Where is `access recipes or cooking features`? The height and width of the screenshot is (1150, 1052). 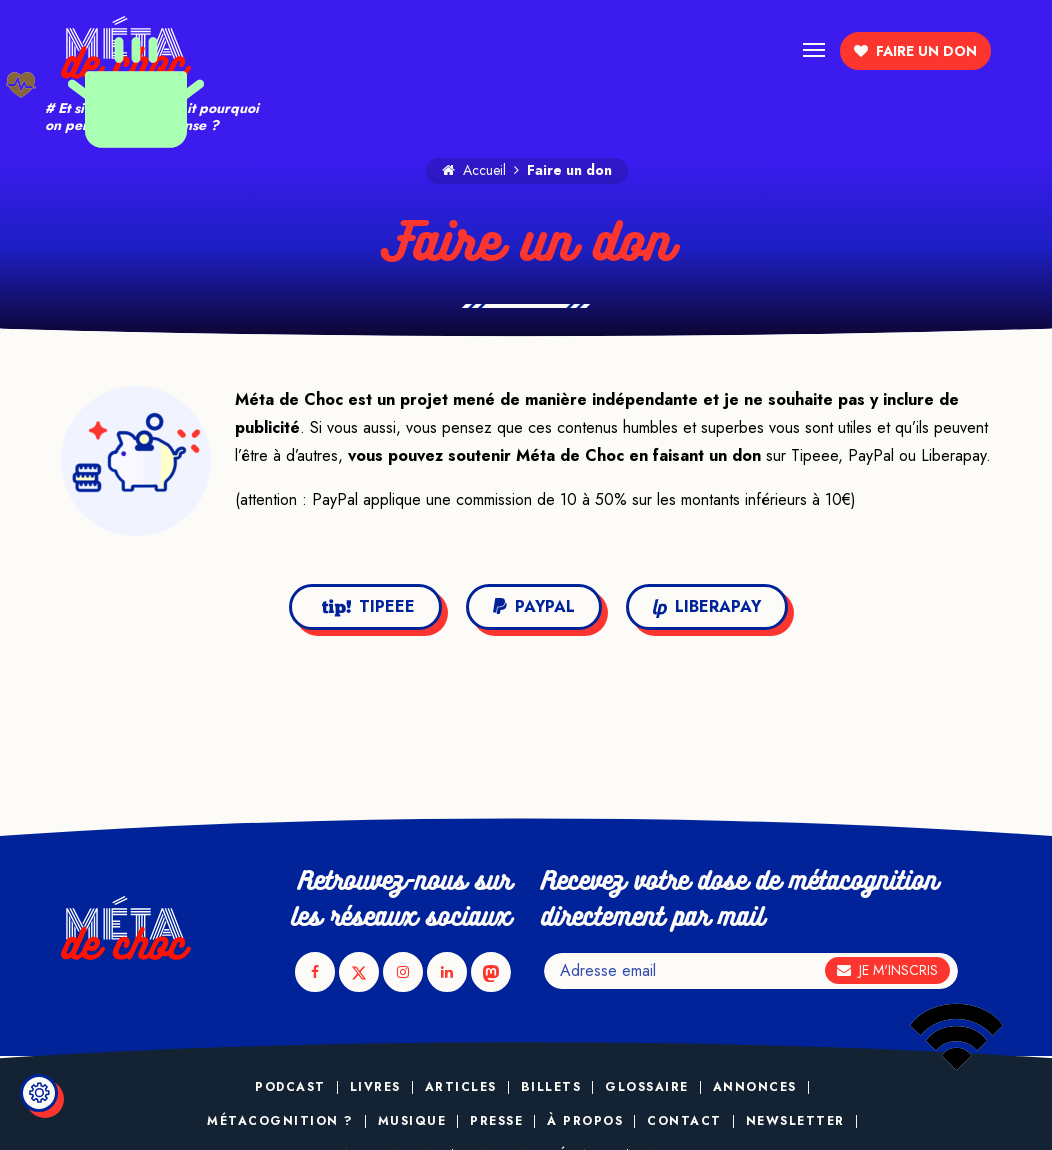
access recipes or cooking features is located at coordinates (136, 101).